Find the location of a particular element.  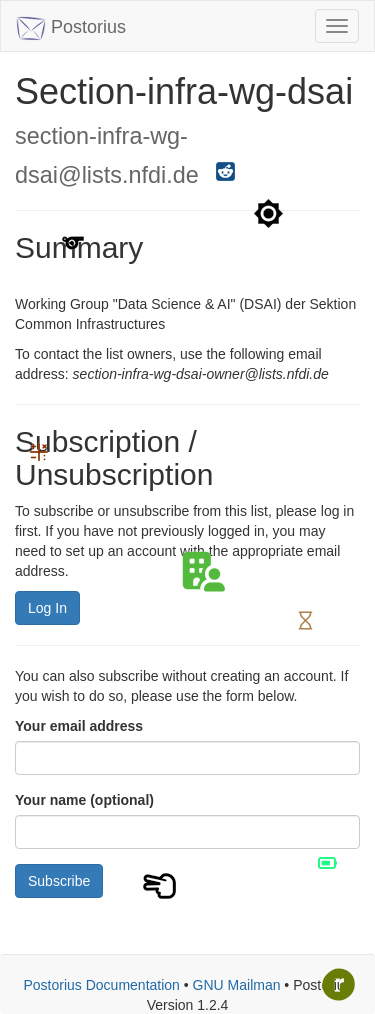

access sports features or content is located at coordinates (73, 243).